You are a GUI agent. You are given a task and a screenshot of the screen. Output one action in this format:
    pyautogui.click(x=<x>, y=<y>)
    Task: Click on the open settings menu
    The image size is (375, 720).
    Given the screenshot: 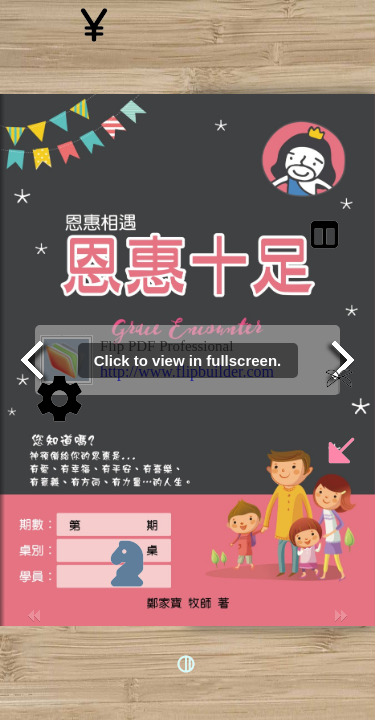 What is the action you would take?
    pyautogui.click(x=59, y=398)
    